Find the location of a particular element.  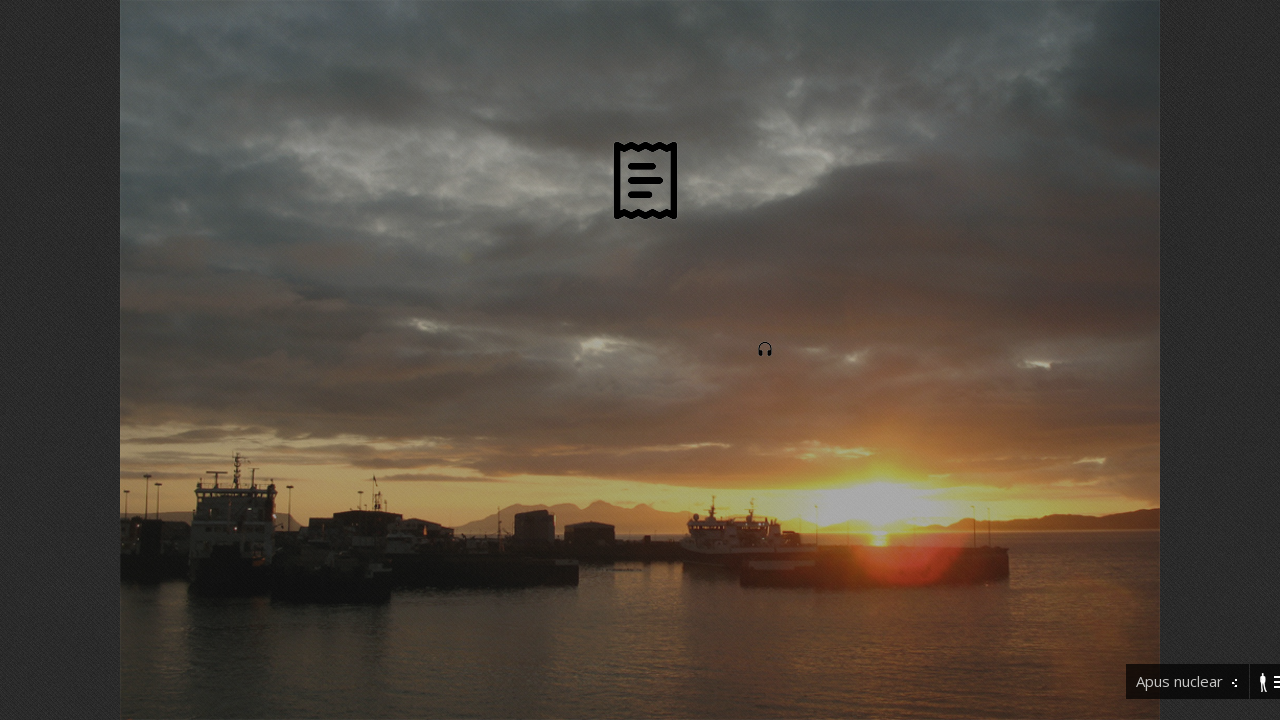

view receipt or transaction details is located at coordinates (645, 180).